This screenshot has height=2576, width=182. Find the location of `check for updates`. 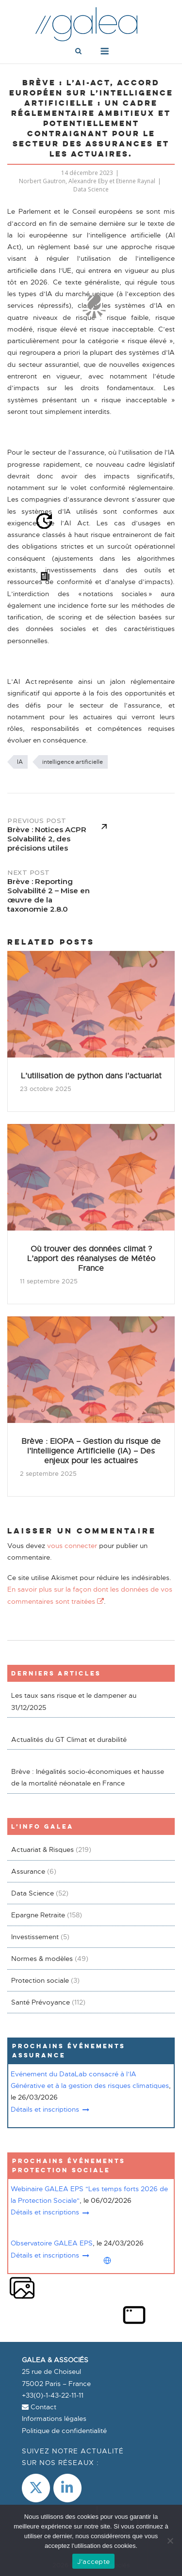

check for updates is located at coordinates (44, 521).